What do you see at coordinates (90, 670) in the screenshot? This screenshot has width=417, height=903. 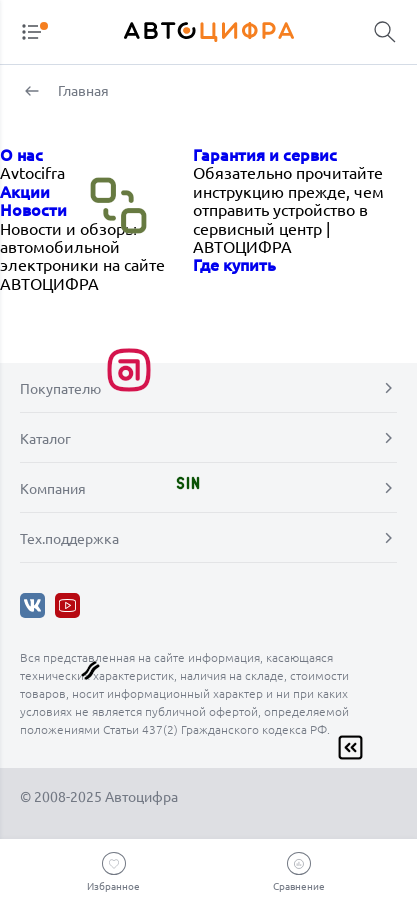 I see `indicates bacon or breakfast food option` at bounding box center [90, 670].